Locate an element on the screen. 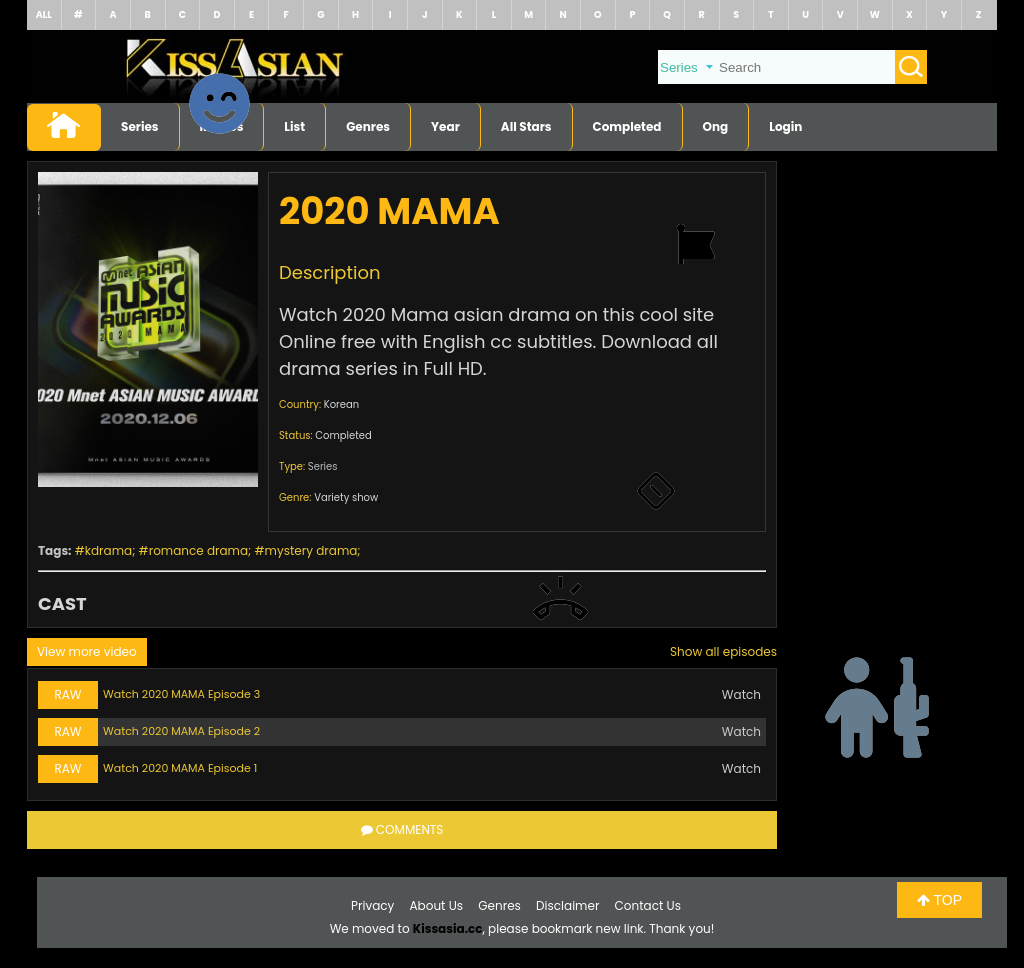  font awesome brand logo is located at coordinates (696, 244).